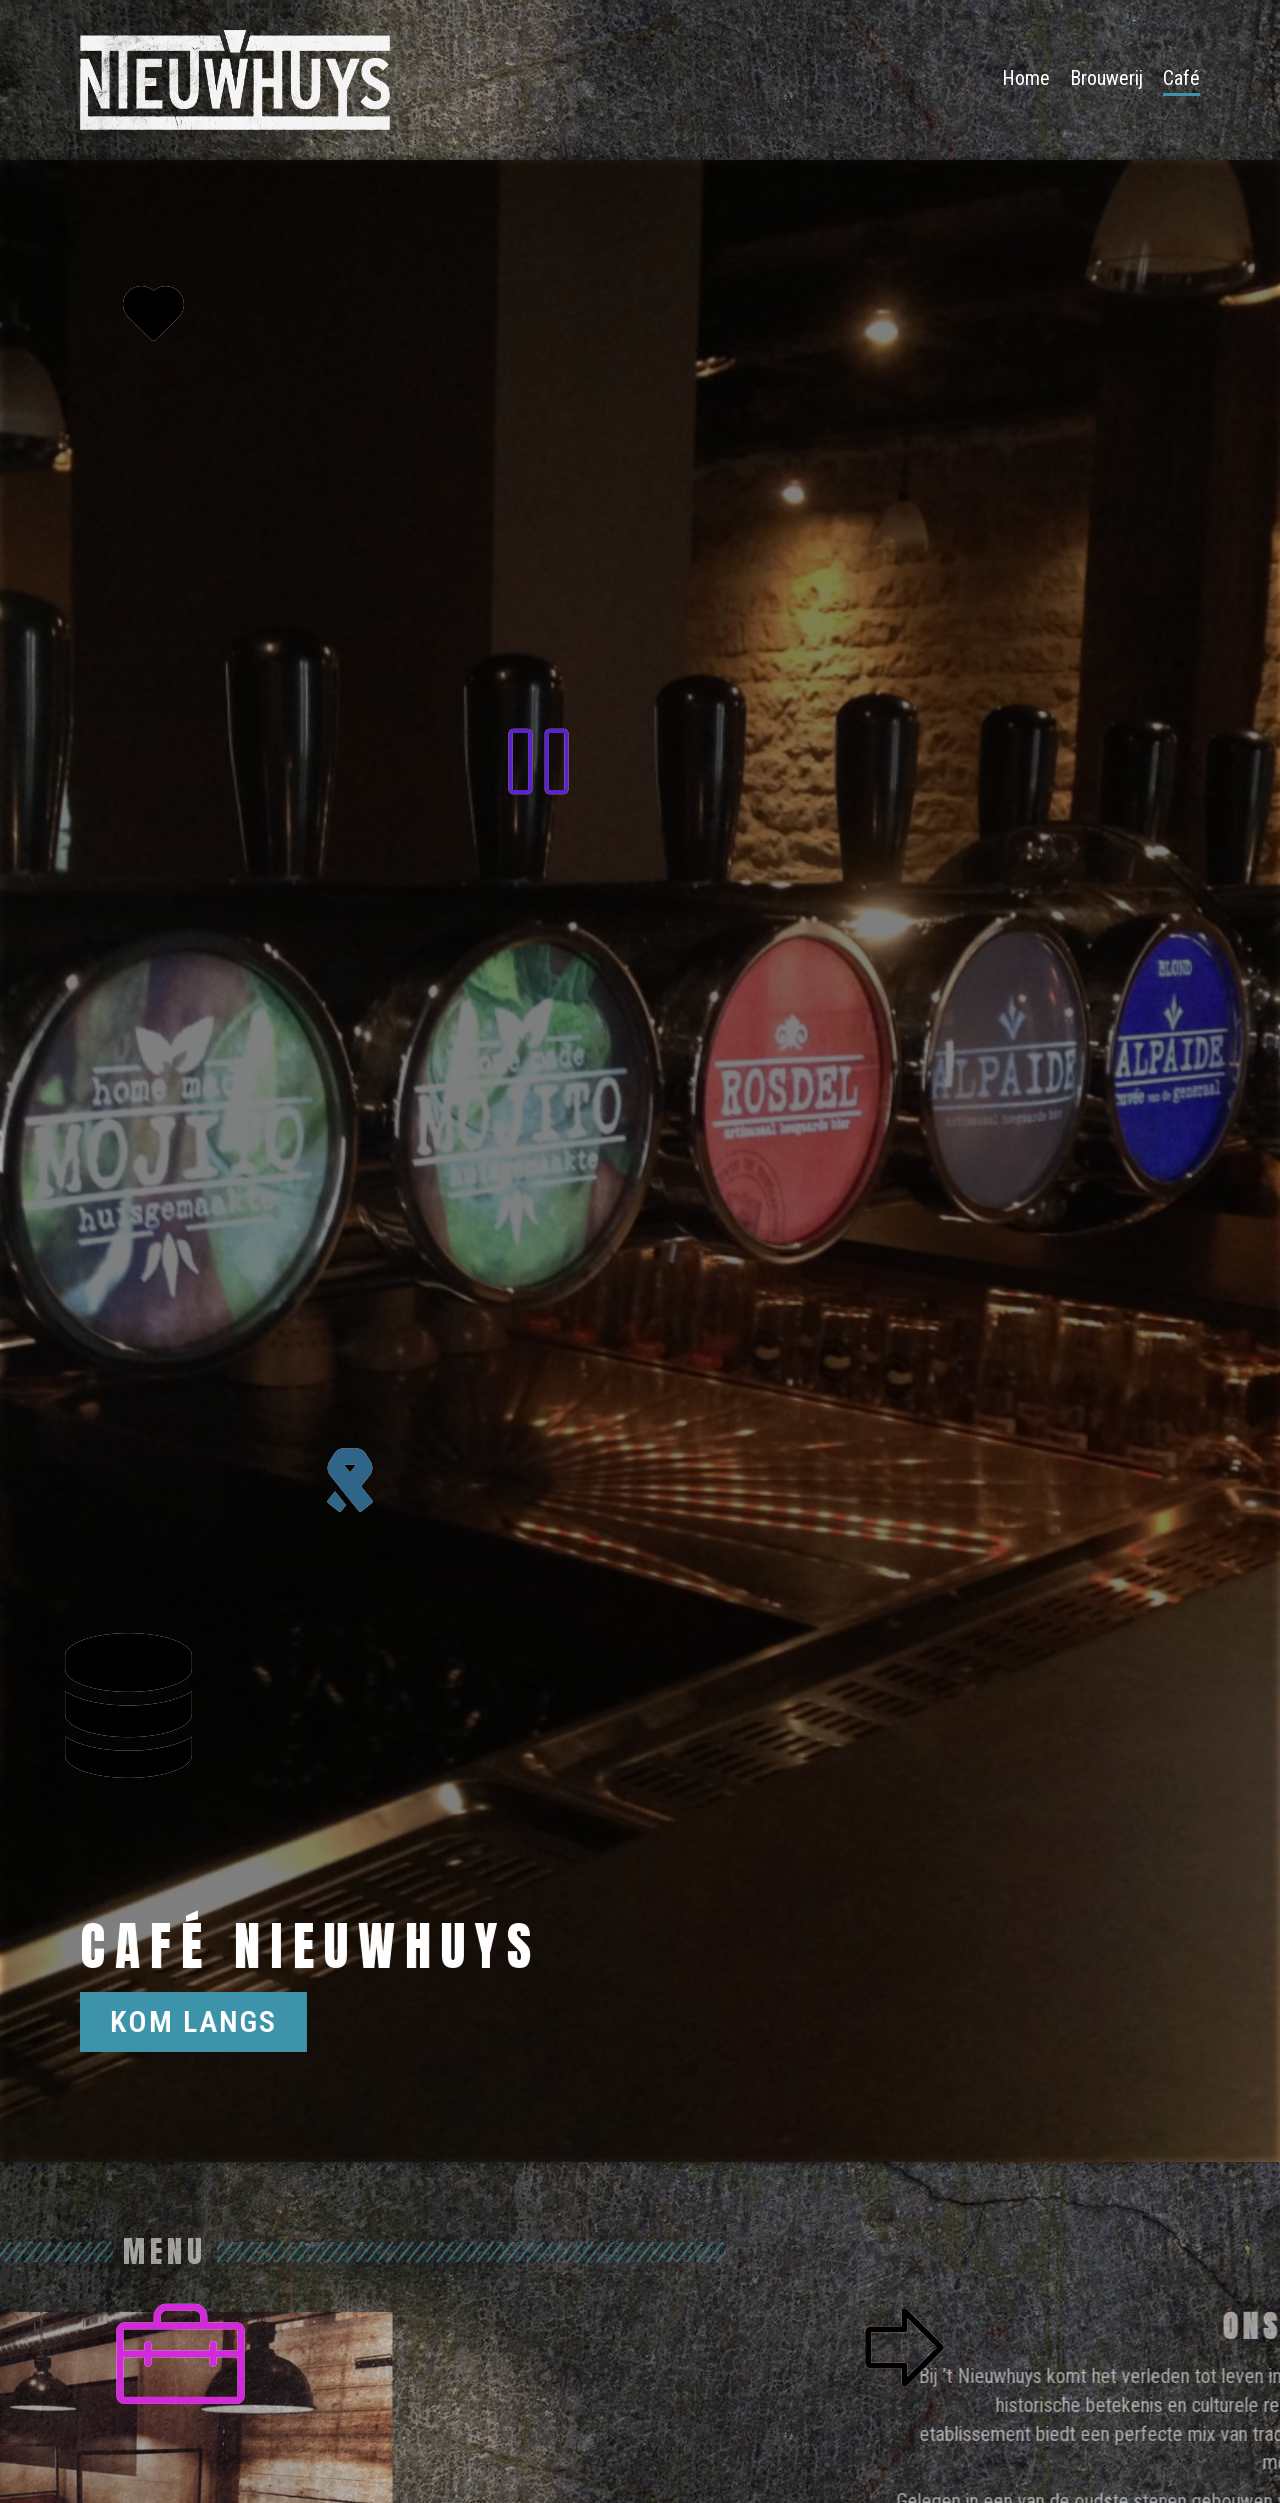  I want to click on pause media playback, so click(538, 761).